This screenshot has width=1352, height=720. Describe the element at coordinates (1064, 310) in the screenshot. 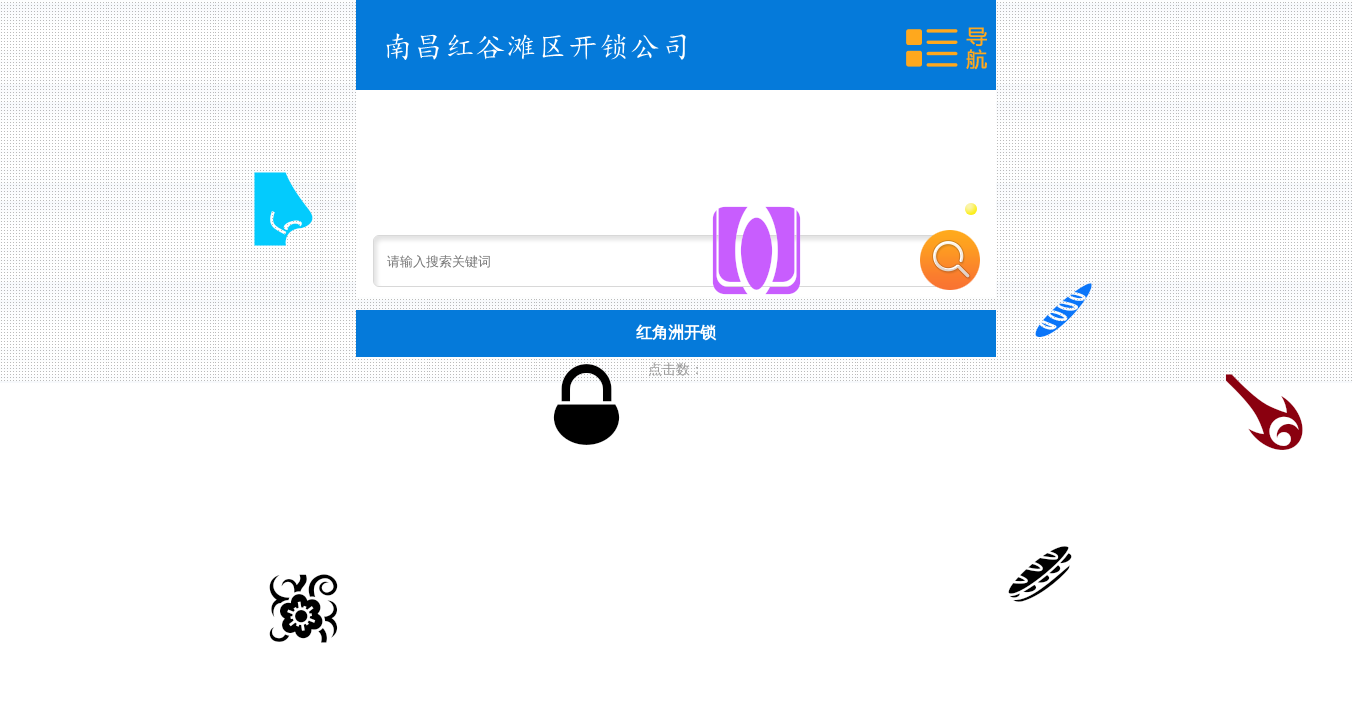

I see `bread or bakery item in a game inventory` at that location.